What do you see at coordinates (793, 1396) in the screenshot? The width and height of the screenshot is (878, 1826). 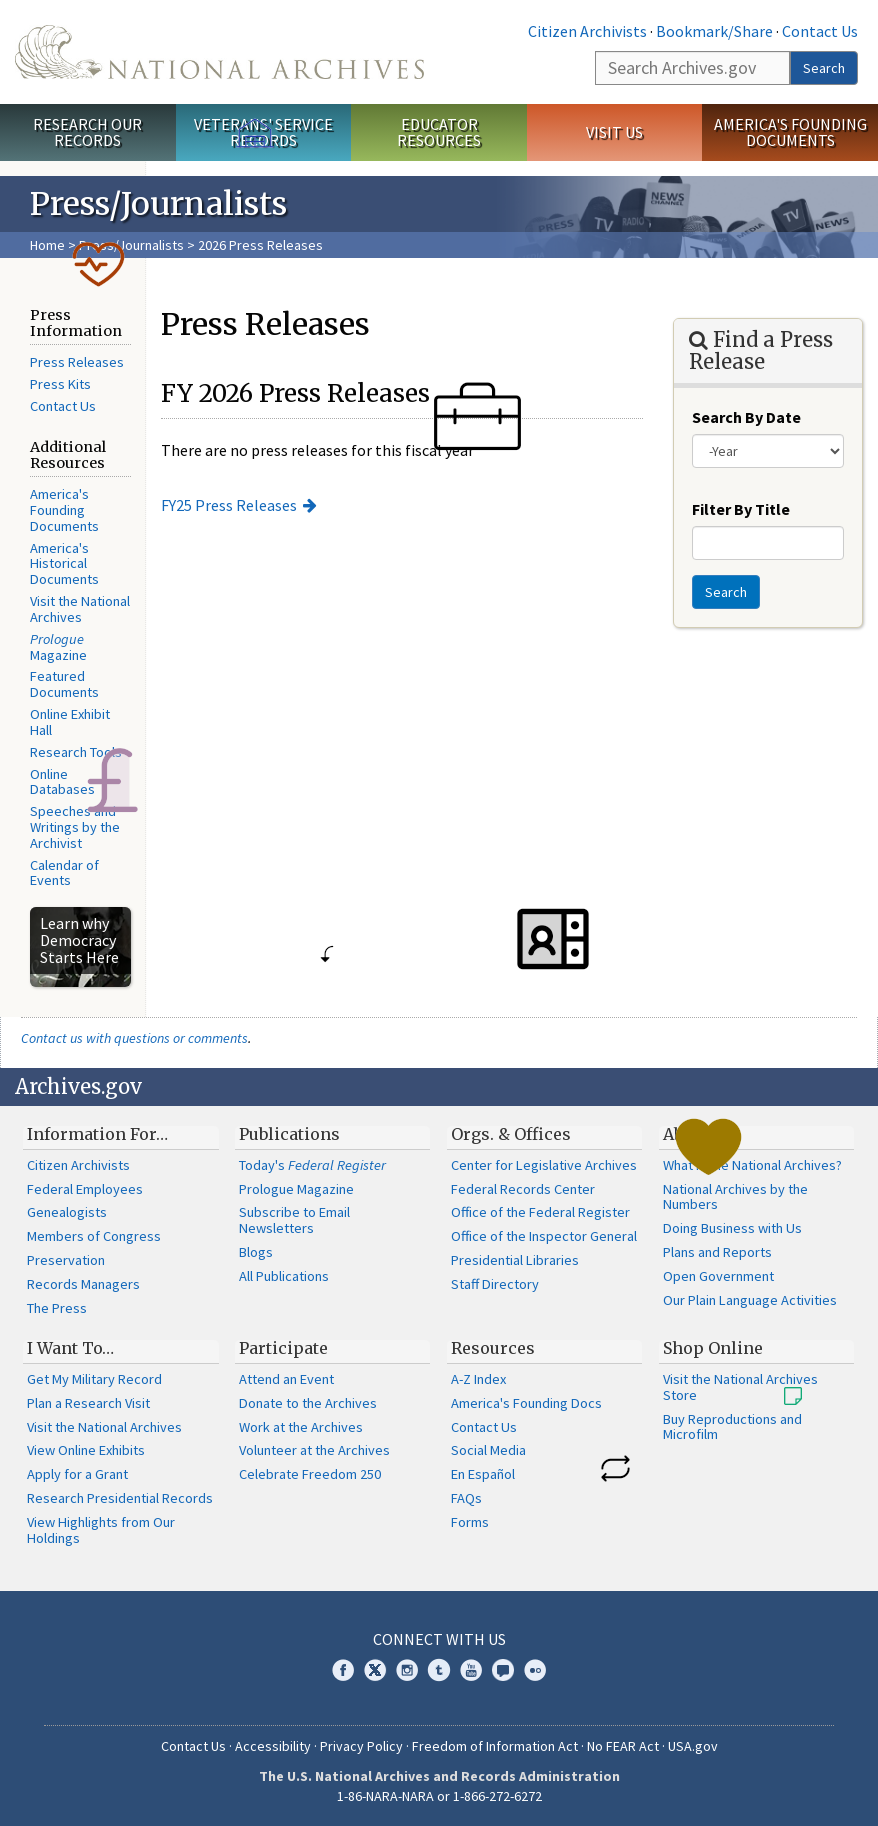 I see `create a new note` at bounding box center [793, 1396].